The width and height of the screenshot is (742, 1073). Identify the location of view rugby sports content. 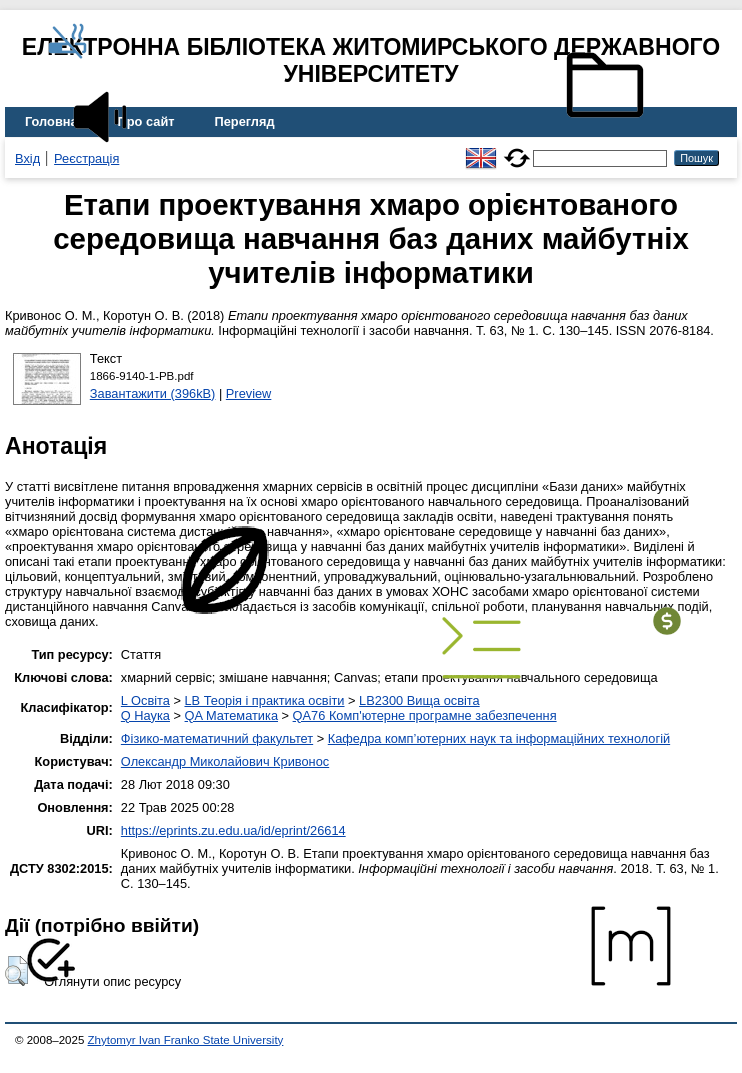
(225, 570).